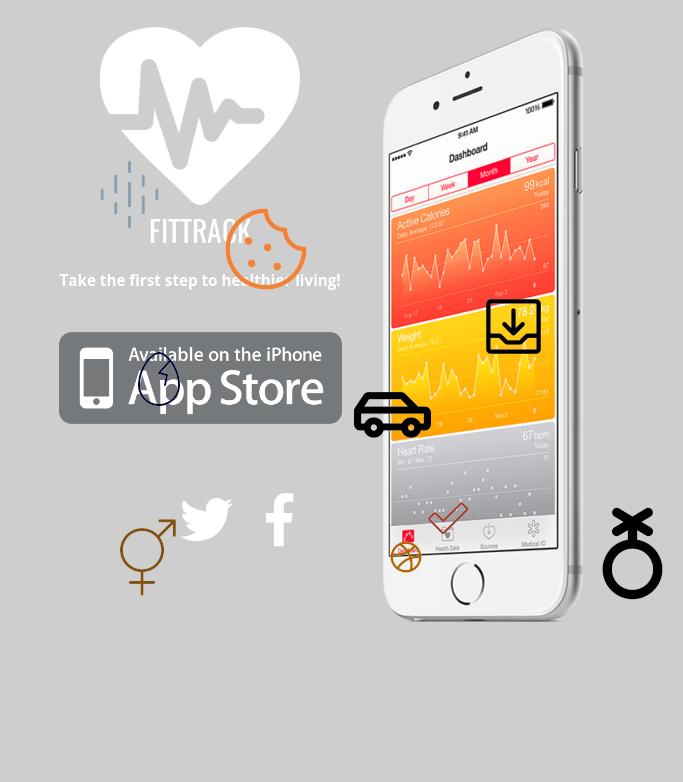 This screenshot has width=683, height=782. I want to click on view dribbble profile, so click(406, 557).